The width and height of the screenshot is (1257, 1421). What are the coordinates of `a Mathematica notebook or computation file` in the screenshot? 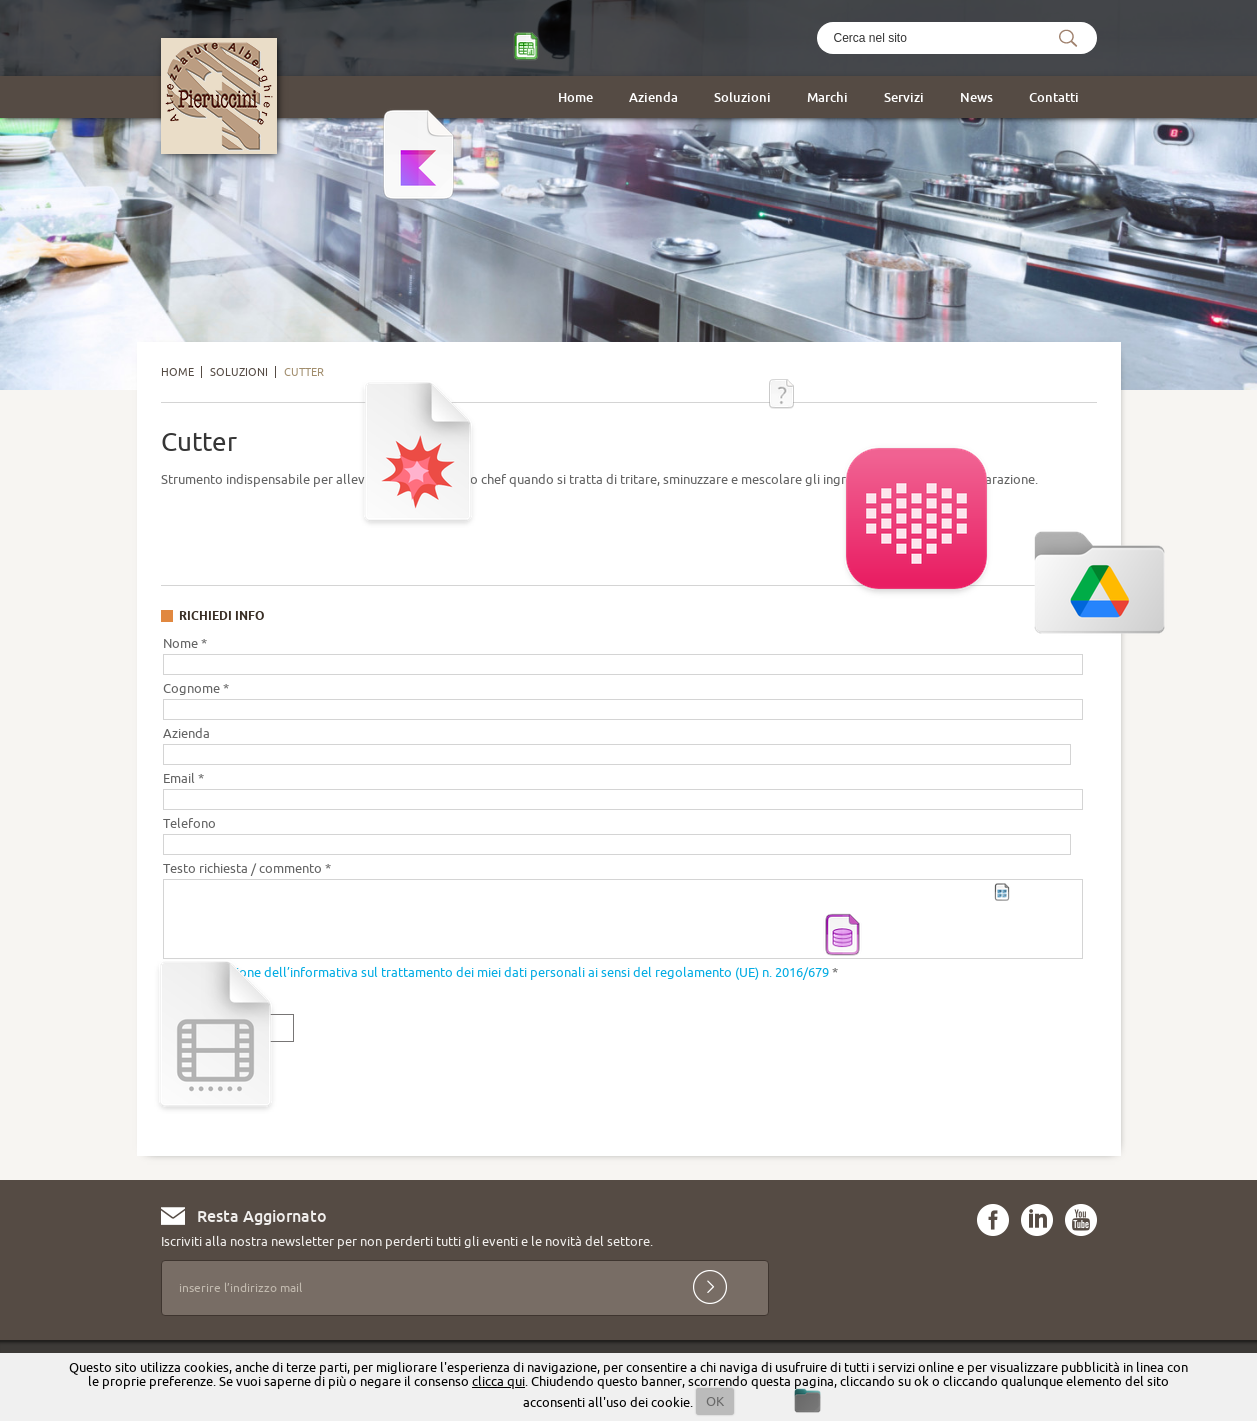 It's located at (418, 454).